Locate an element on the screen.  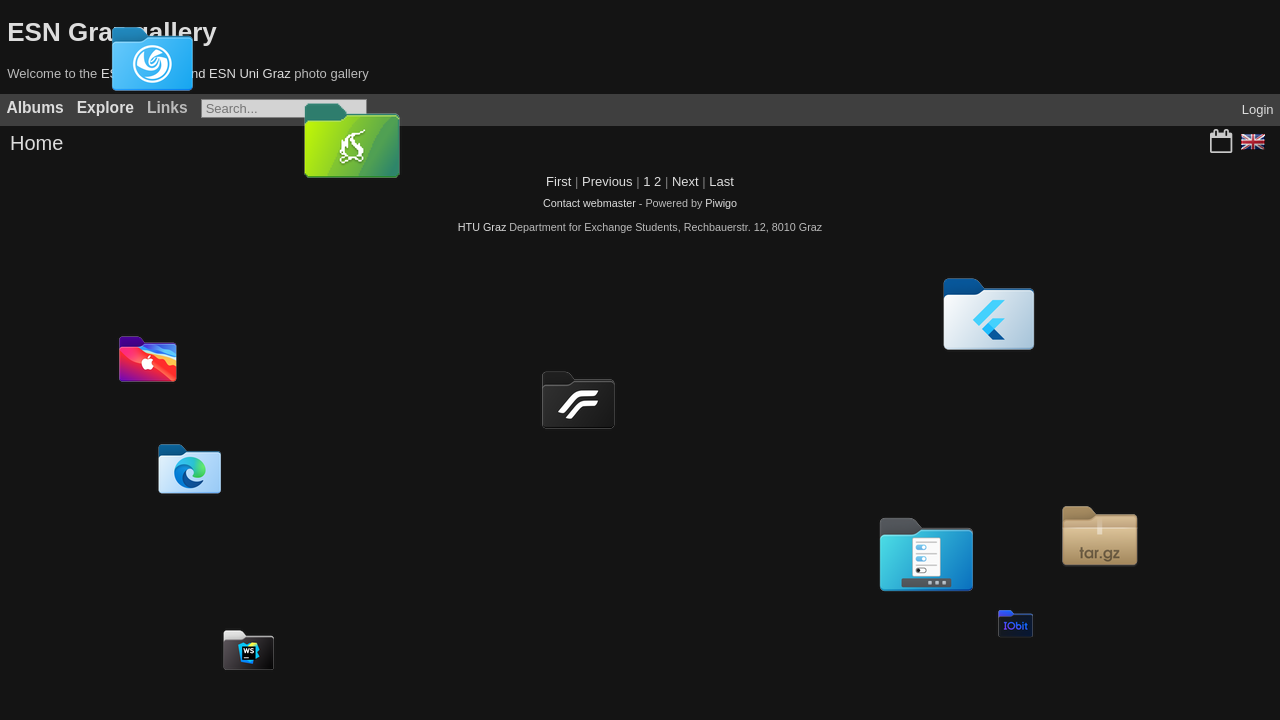
open the IObit application folder is located at coordinates (1015, 624).